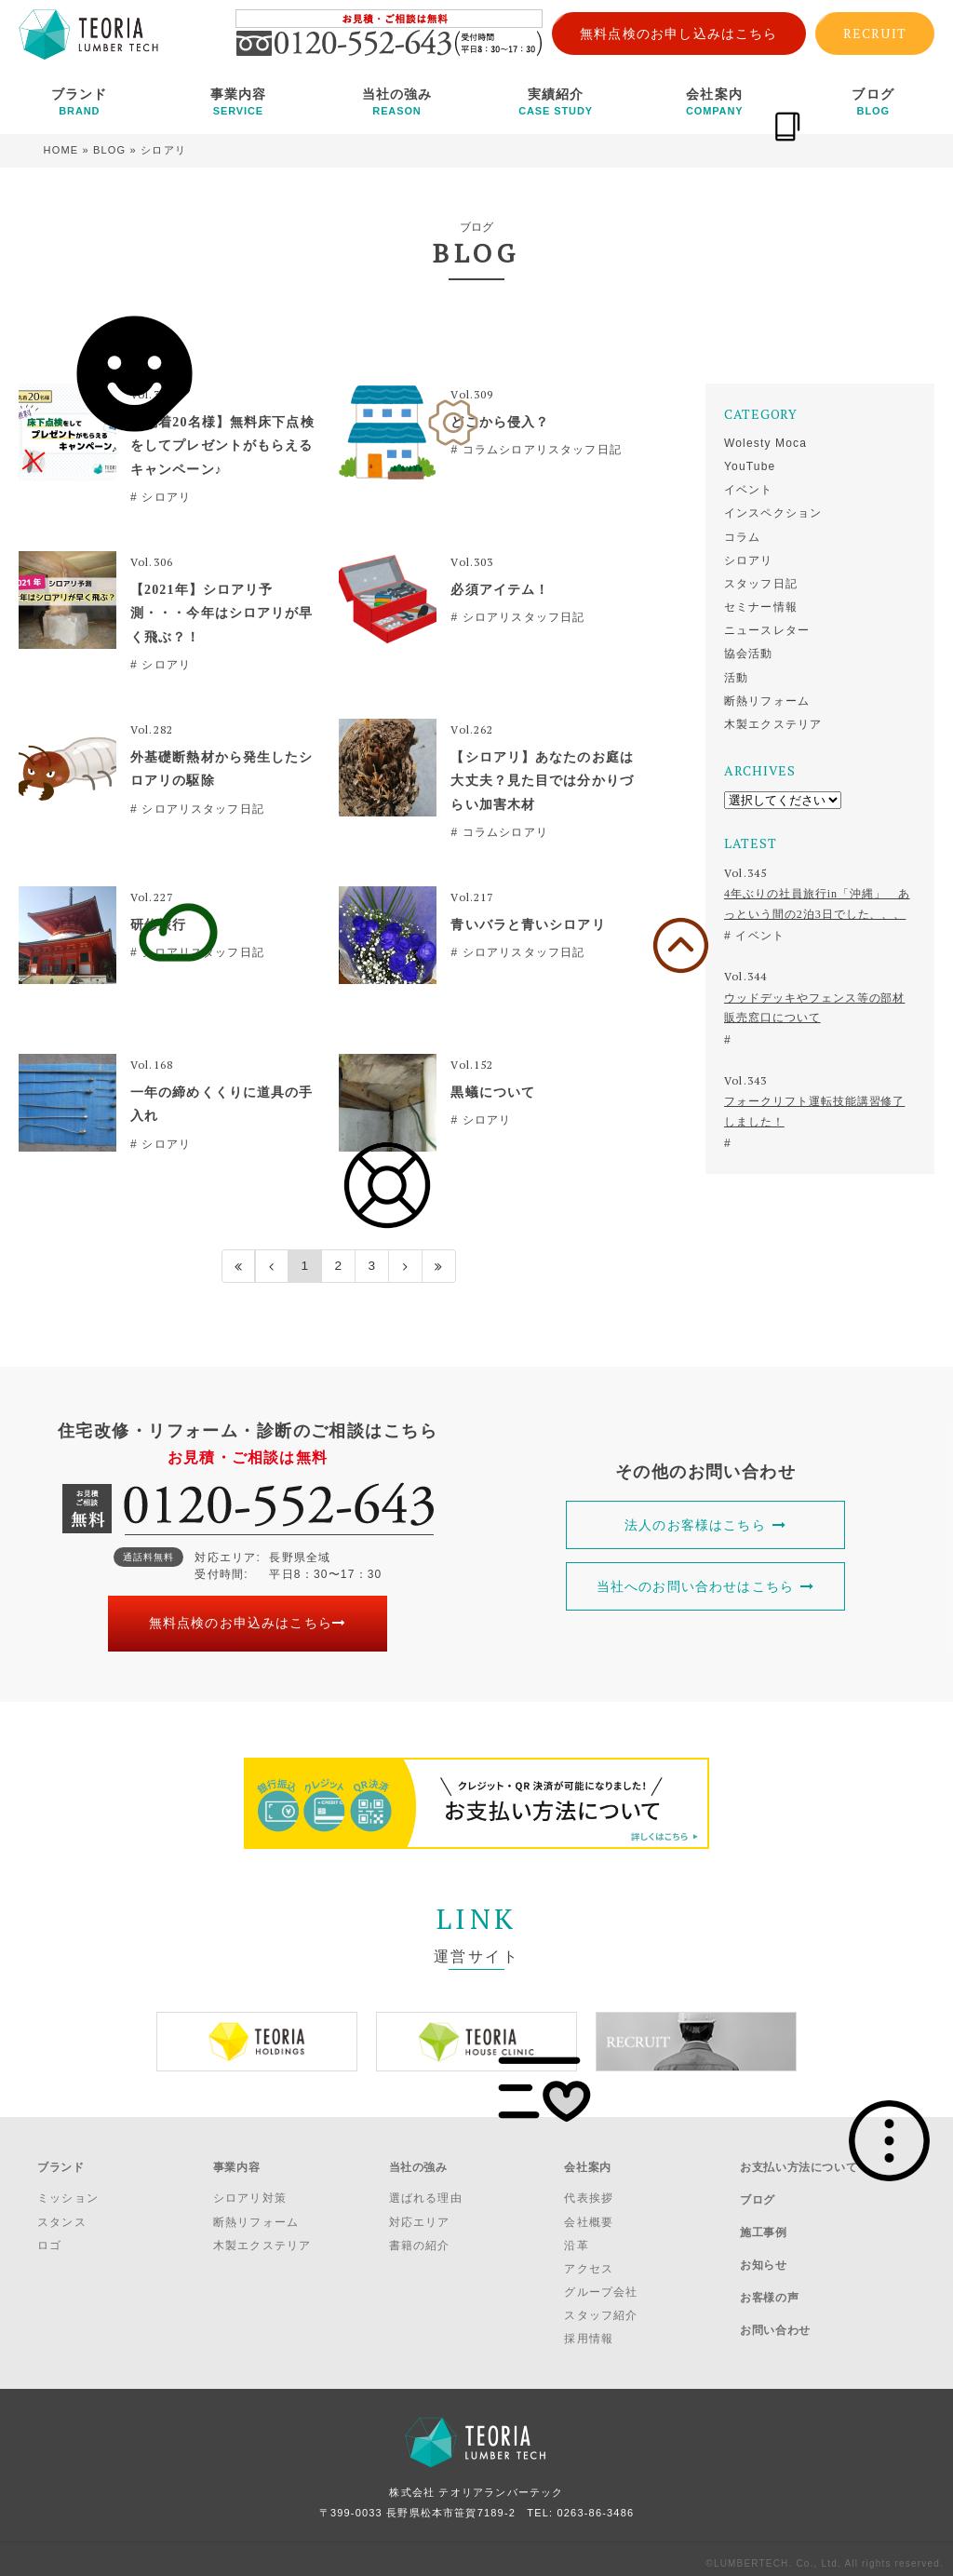  I want to click on access cloud storage, so click(178, 932).